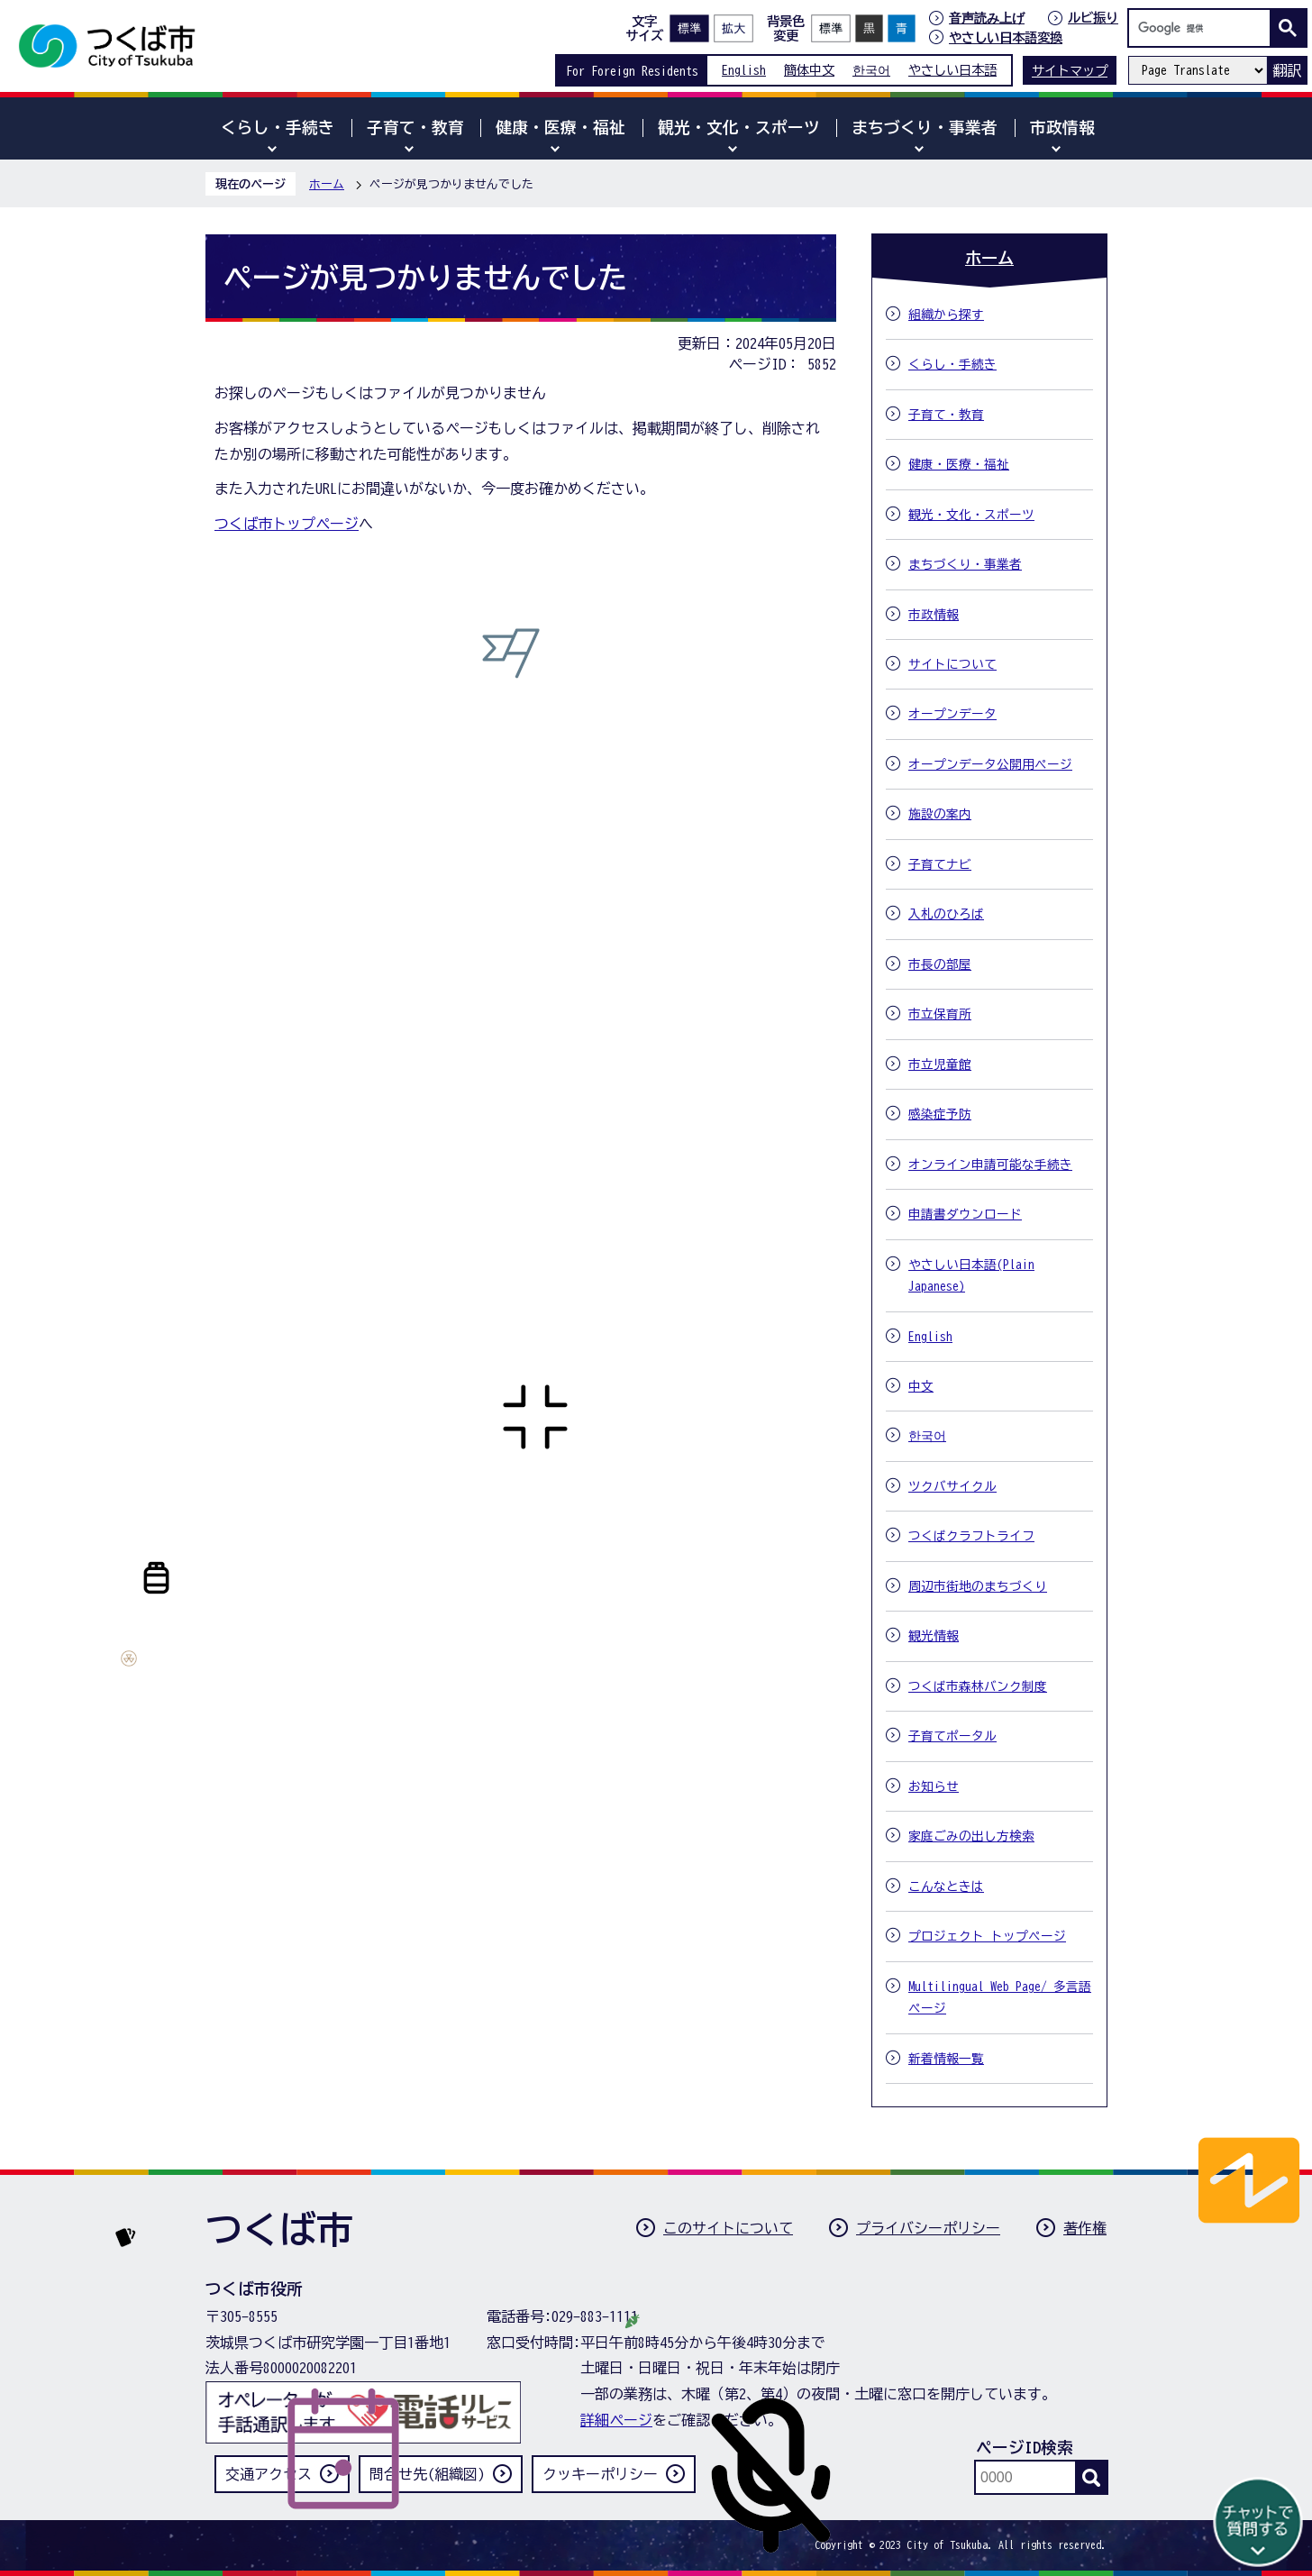 The image size is (1312, 2576). What do you see at coordinates (535, 1417) in the screenshot?
I see `exit fullscreen mode` at bounding box center [535, 1417].